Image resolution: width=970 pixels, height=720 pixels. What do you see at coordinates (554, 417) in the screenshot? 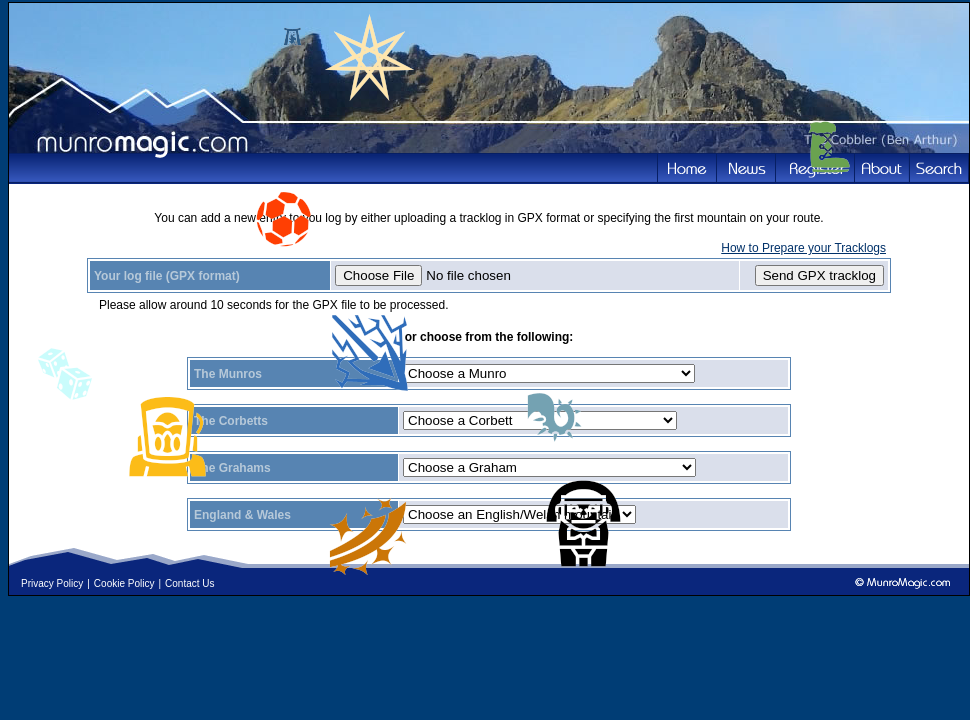
I see `select tentacle monster or creature type` at bounding box center [554, 417].